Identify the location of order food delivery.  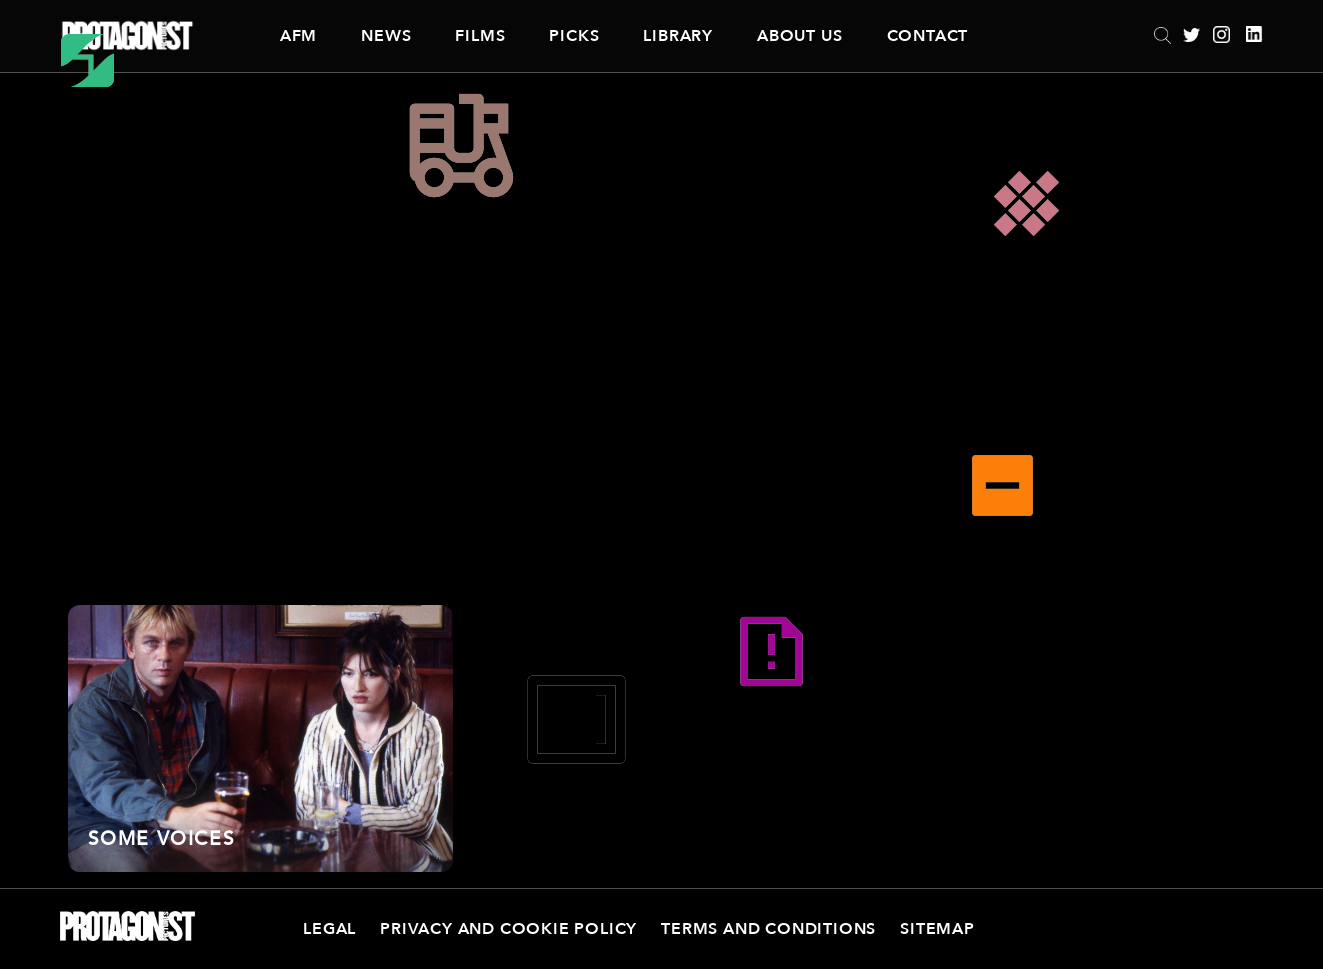
(459, 148).